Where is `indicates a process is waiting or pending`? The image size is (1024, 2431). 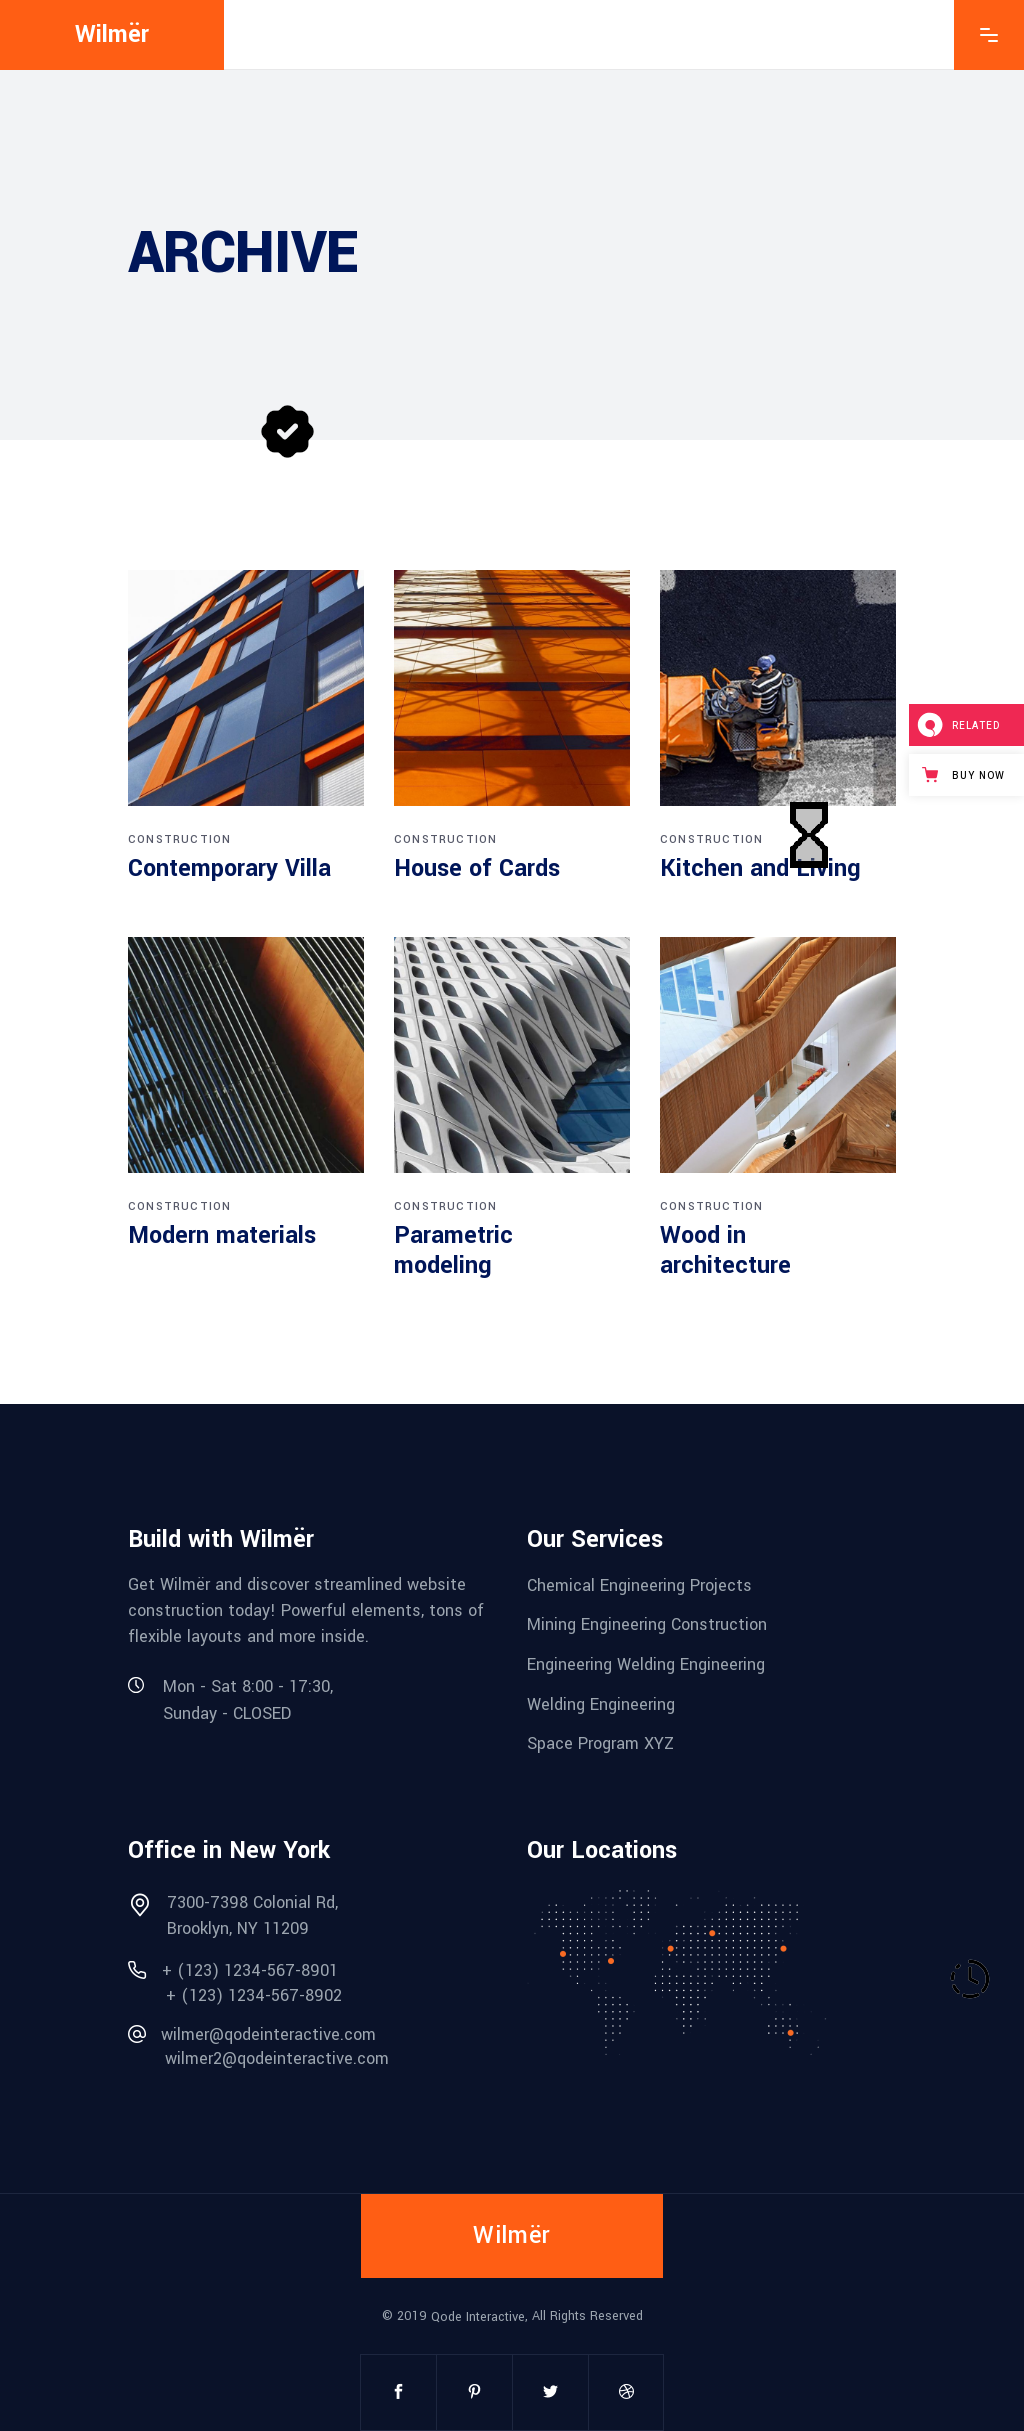
indicates a process is waiting or pending is located at coordinates (809, 835).